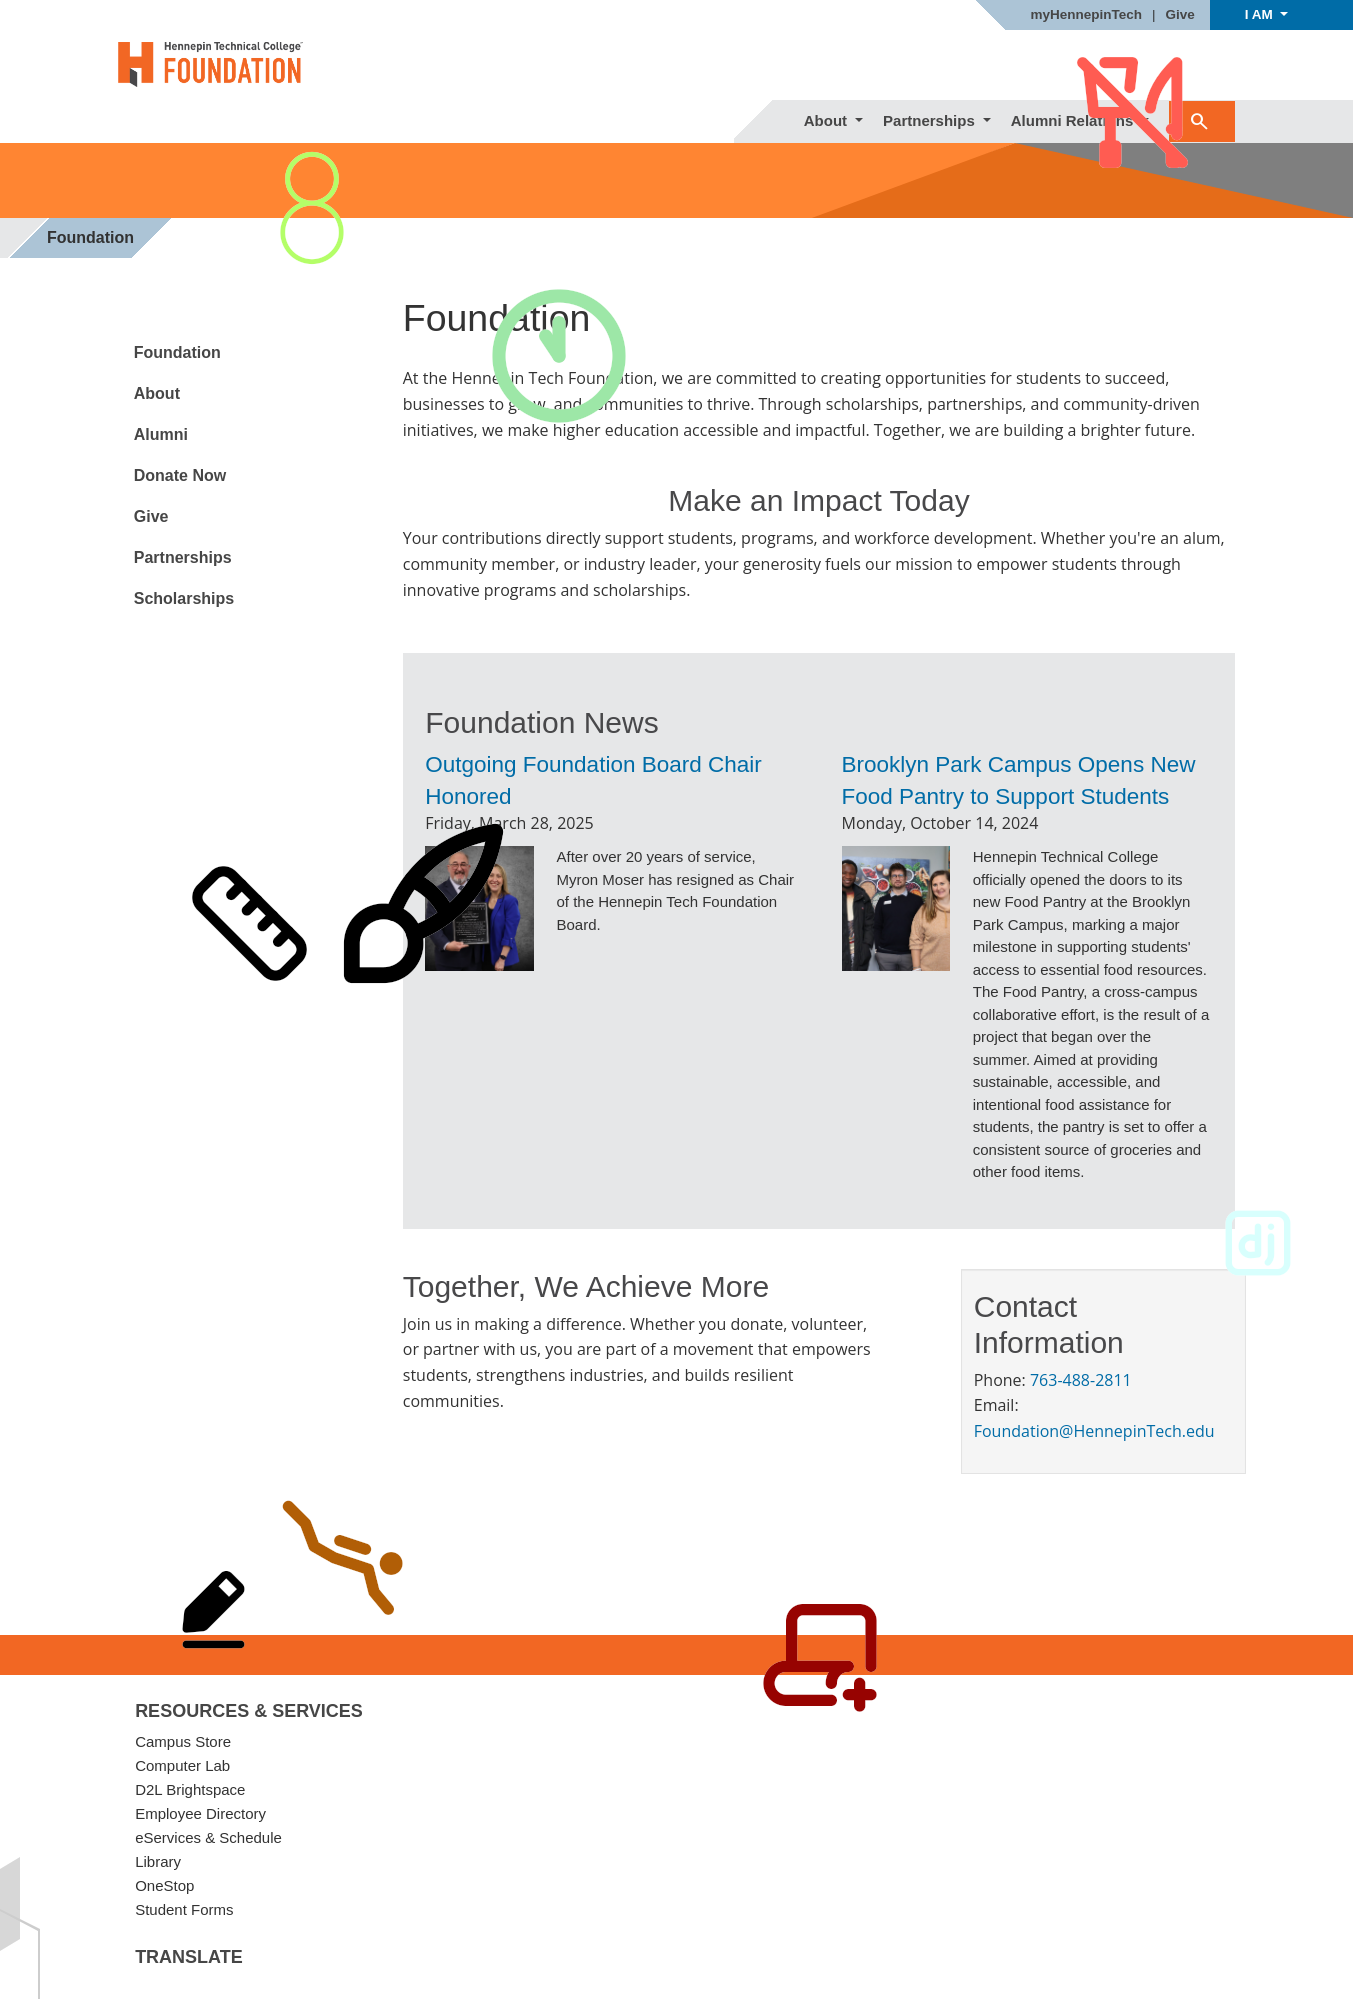 Image resolution: width=1353 pixels, height=1999 pixels. Describe the element at coordinates (559, 356) in the screenshot. I see `indicates the current time (11 o'clock)` at that location.